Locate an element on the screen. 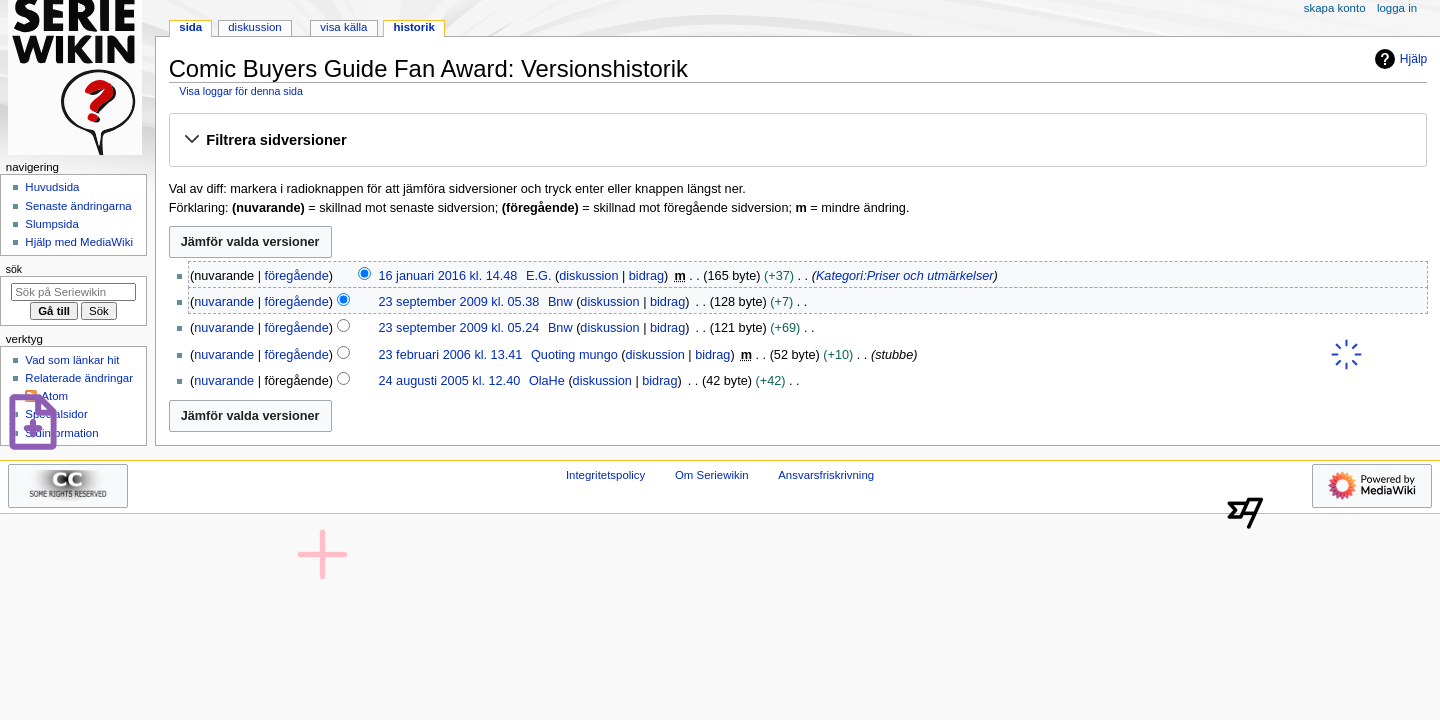  add a new item is located at coordinates (322, 554).